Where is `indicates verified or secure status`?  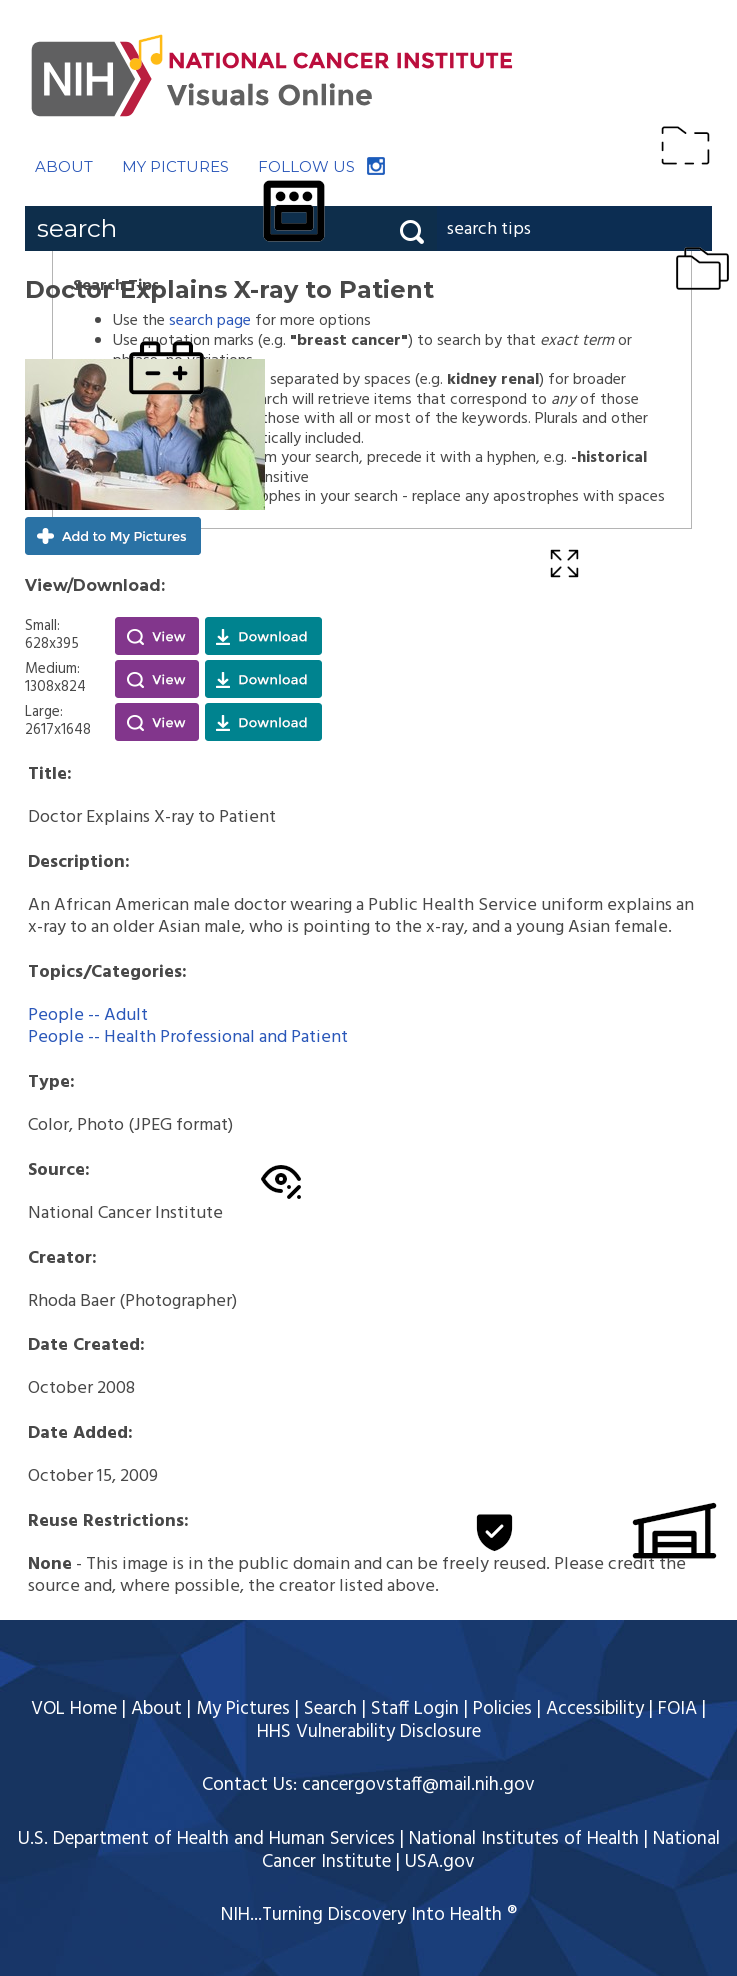
indicates verified or secure status is located at coordinates (494, 1530).